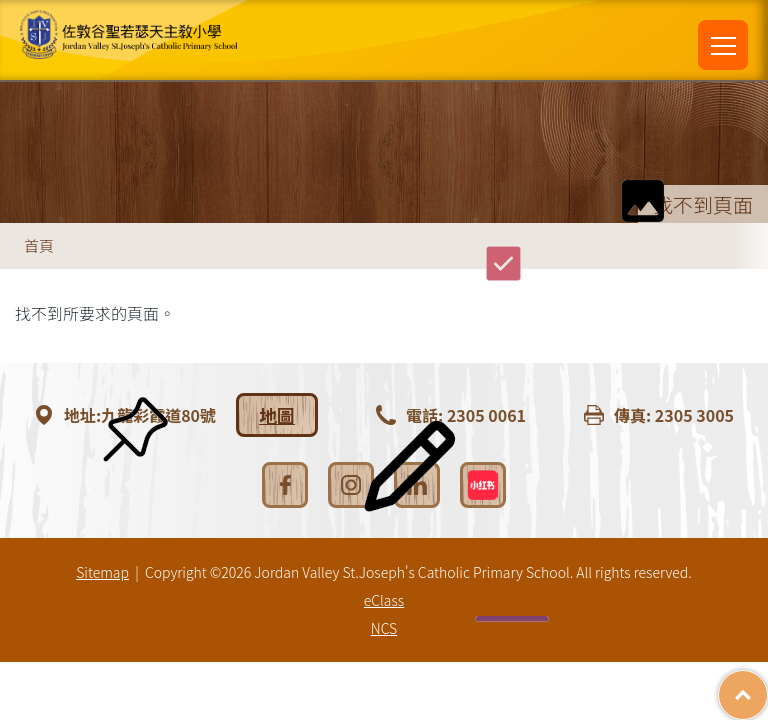  I want to click on edit content or settings, so click(409, 466).